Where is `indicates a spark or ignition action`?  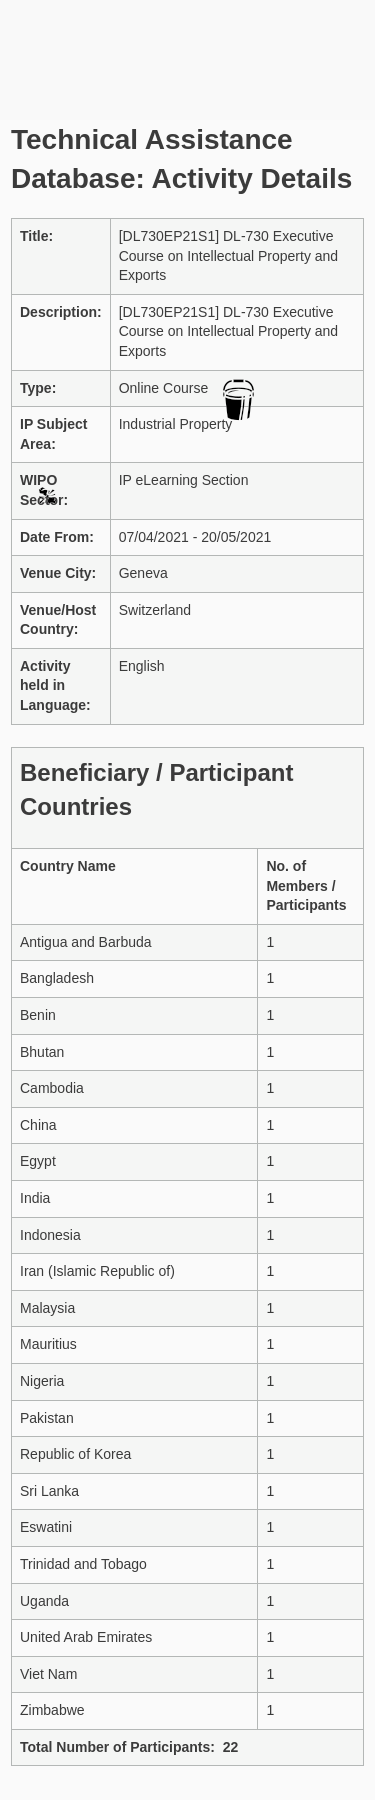 indicates a spark or ignition action is located at coordinates (47, 495).